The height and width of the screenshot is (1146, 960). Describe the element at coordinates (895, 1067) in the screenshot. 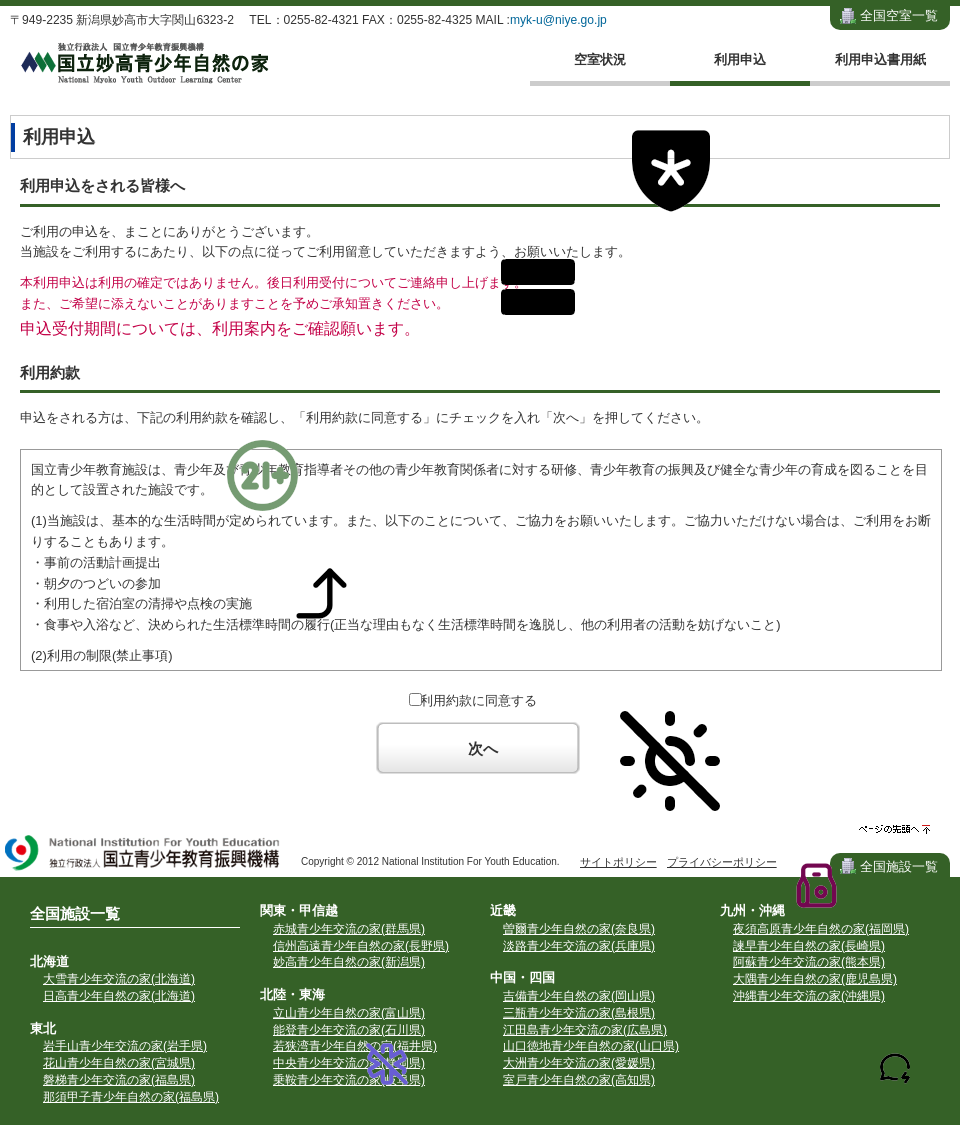

I see `send a quick or instant message` at that location.